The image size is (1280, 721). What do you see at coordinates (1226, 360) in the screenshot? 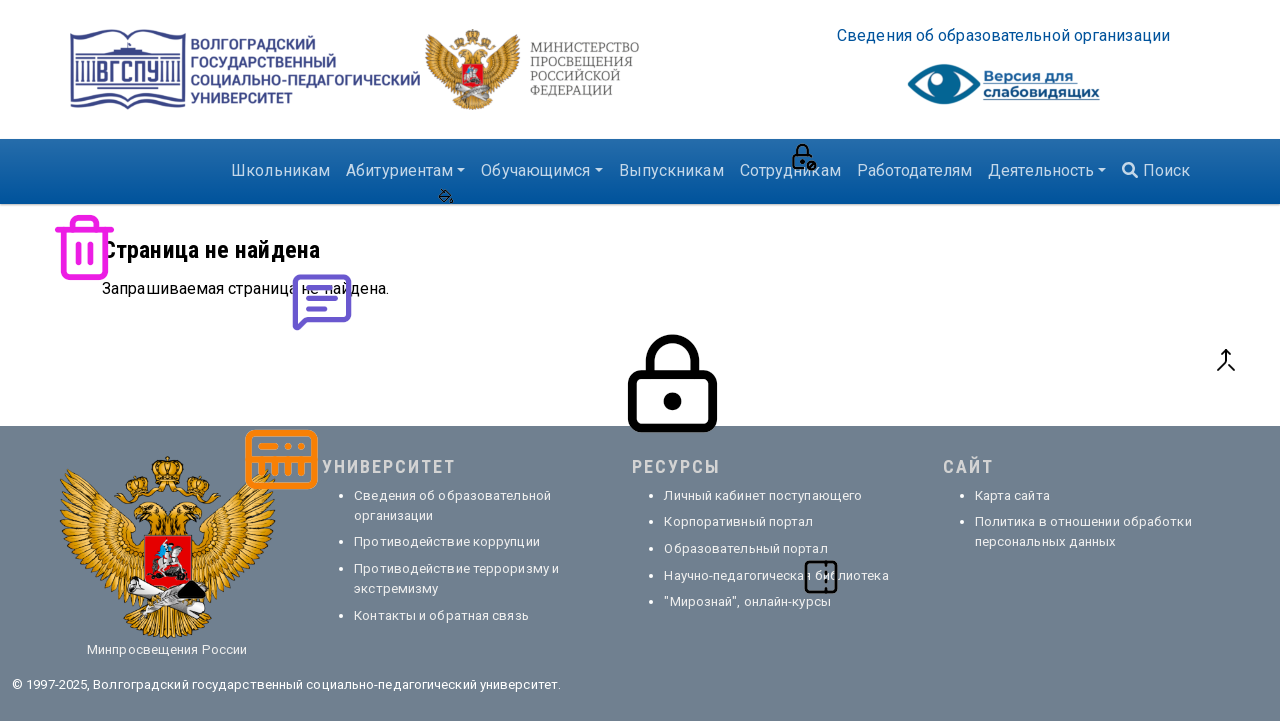
I see `merge branches or items together` at bounding box center [1226, 360].